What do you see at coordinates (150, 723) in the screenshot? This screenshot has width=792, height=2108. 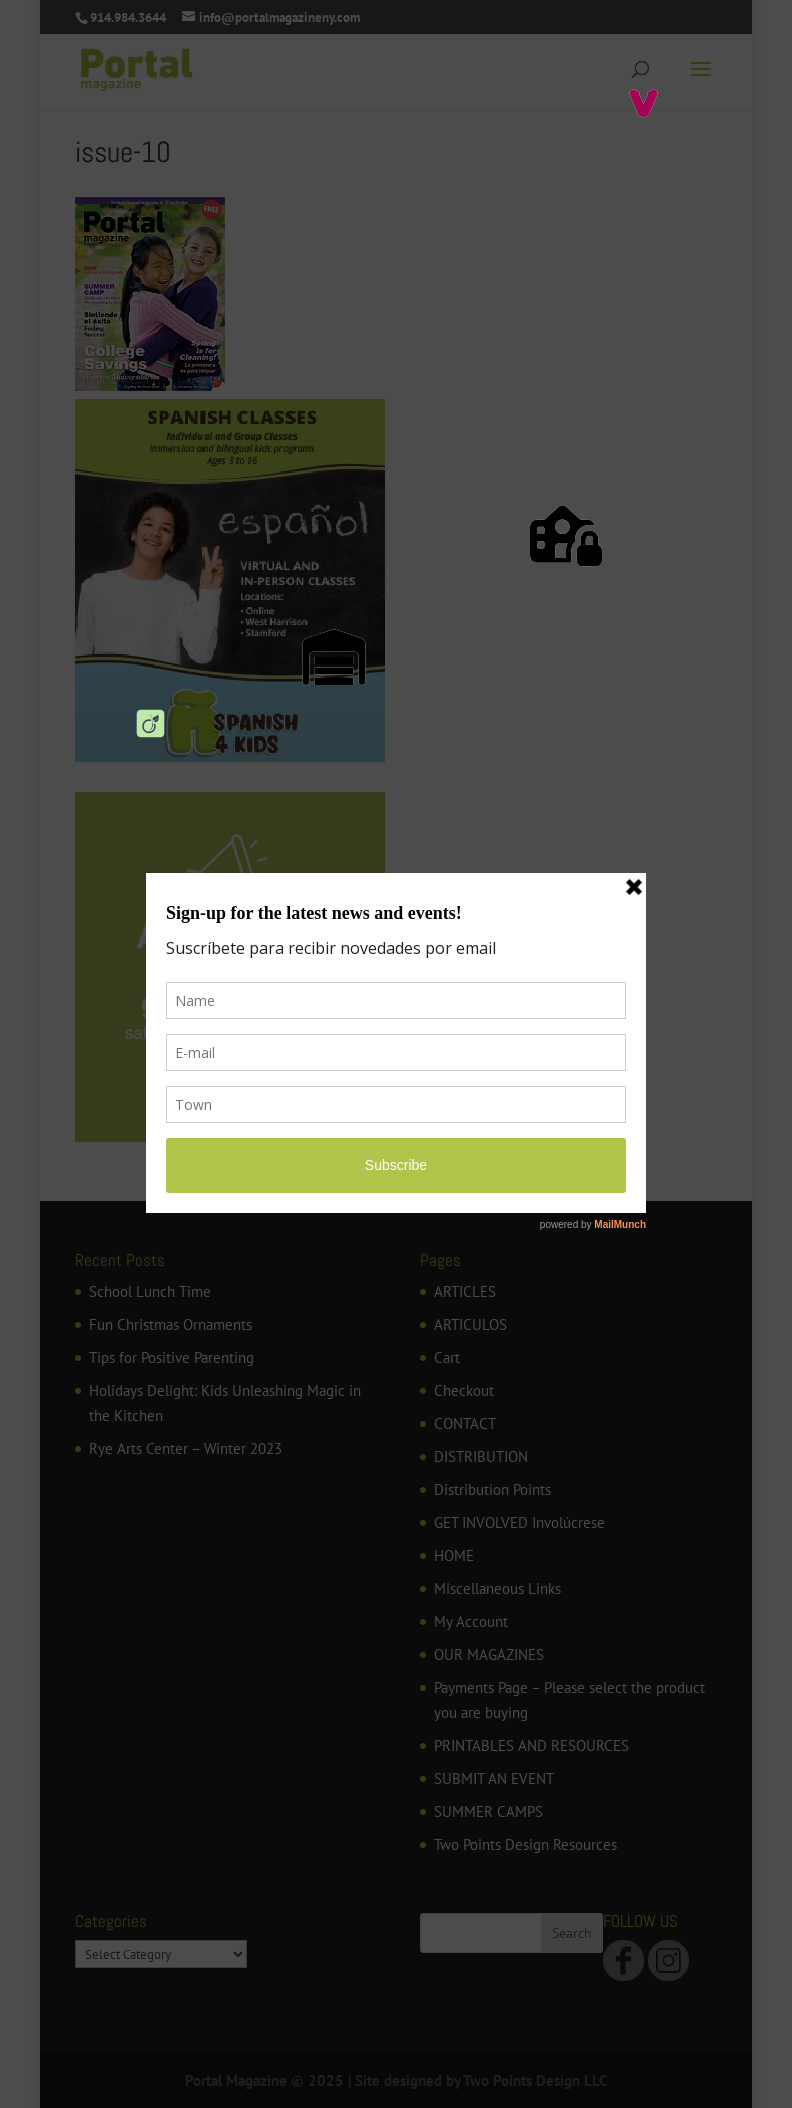 I see `open viadeo professional networking app` at bounding box center [150, 723].